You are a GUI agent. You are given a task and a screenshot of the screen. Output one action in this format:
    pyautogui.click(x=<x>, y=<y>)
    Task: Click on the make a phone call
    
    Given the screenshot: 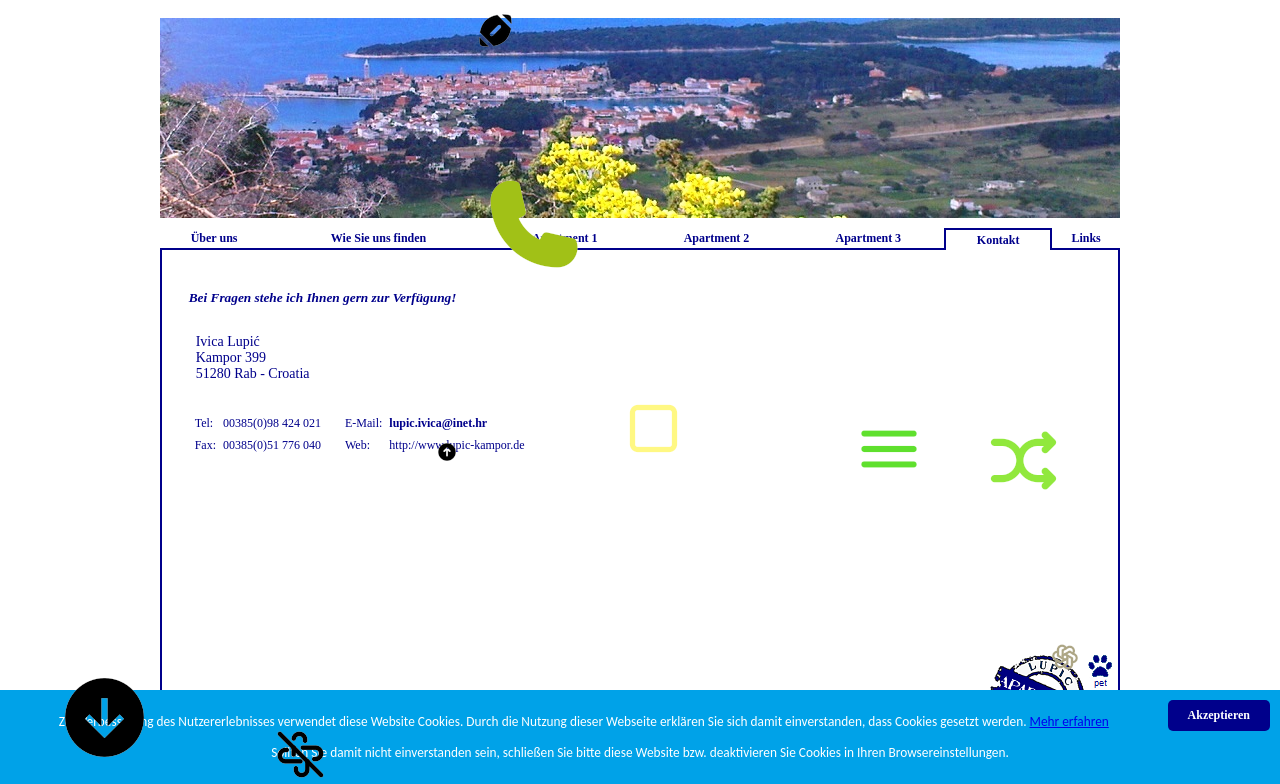 What is the action you would take?
    pyautogui.click(x=534, y=224)
    